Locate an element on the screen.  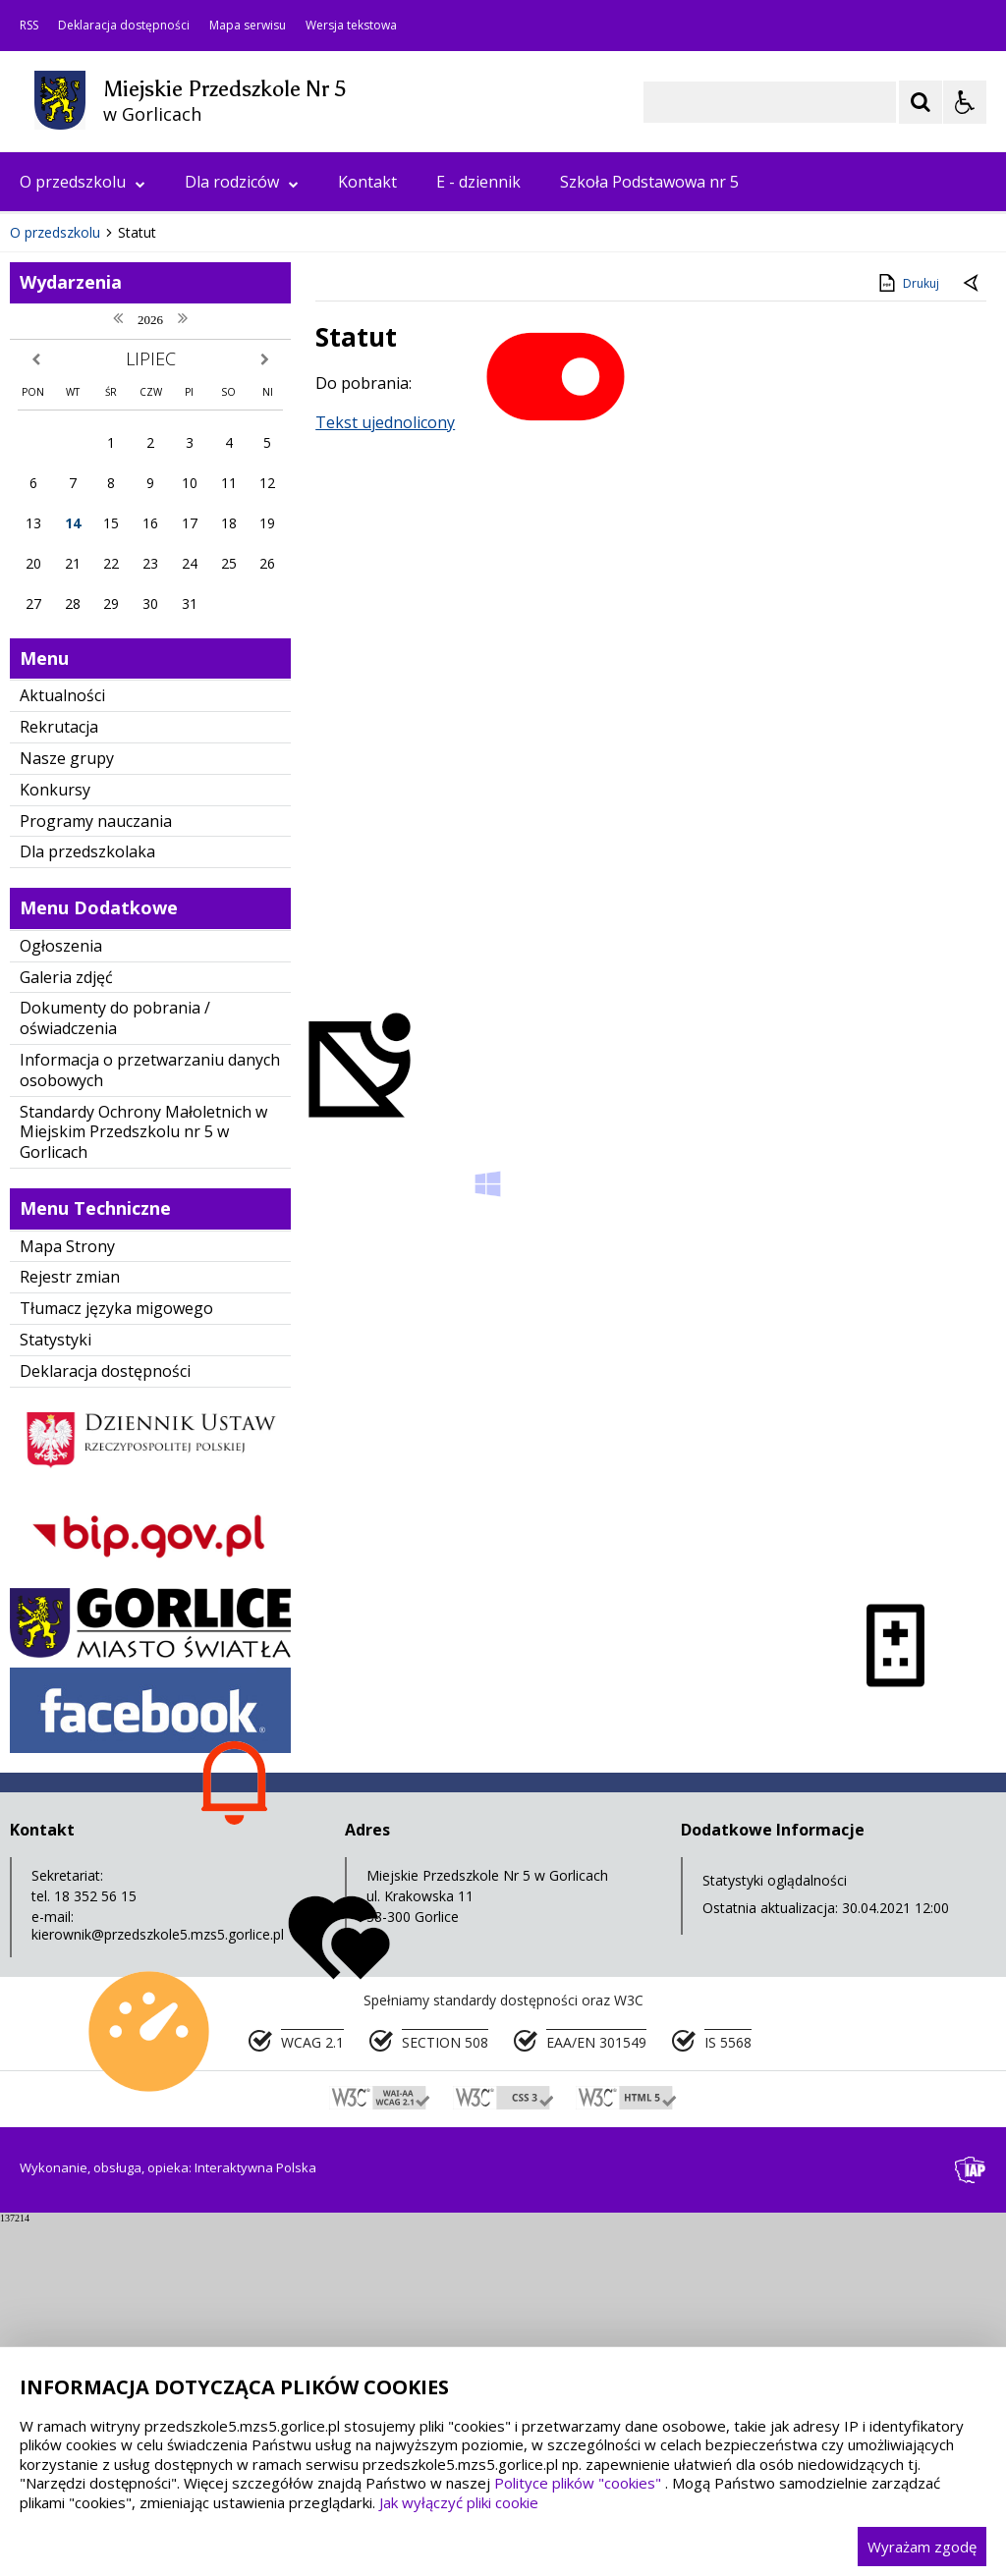
add to favorites or liked items is located at coordinates (338, 1937).